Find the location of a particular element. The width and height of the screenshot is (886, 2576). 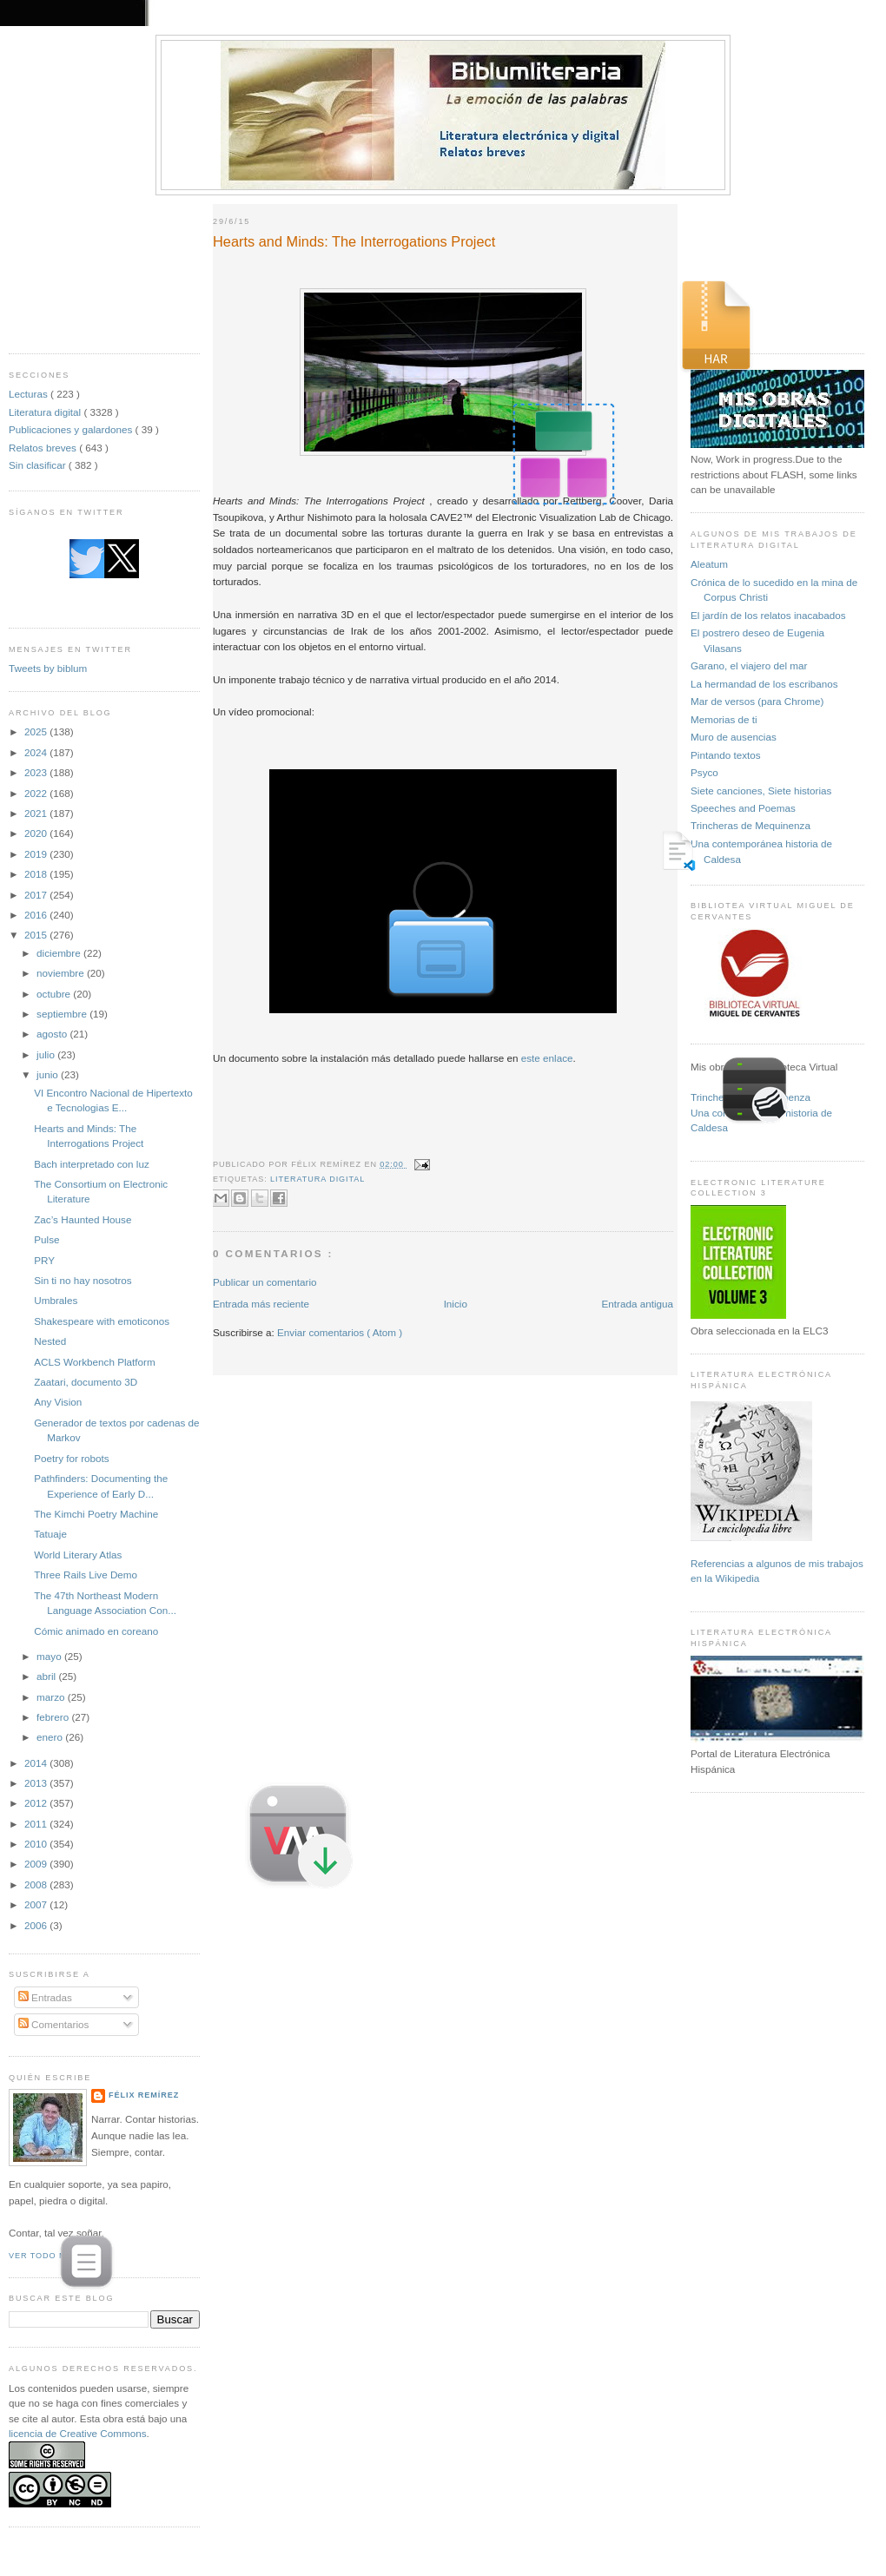

open desktop folder is located at coordinates (441, 952).